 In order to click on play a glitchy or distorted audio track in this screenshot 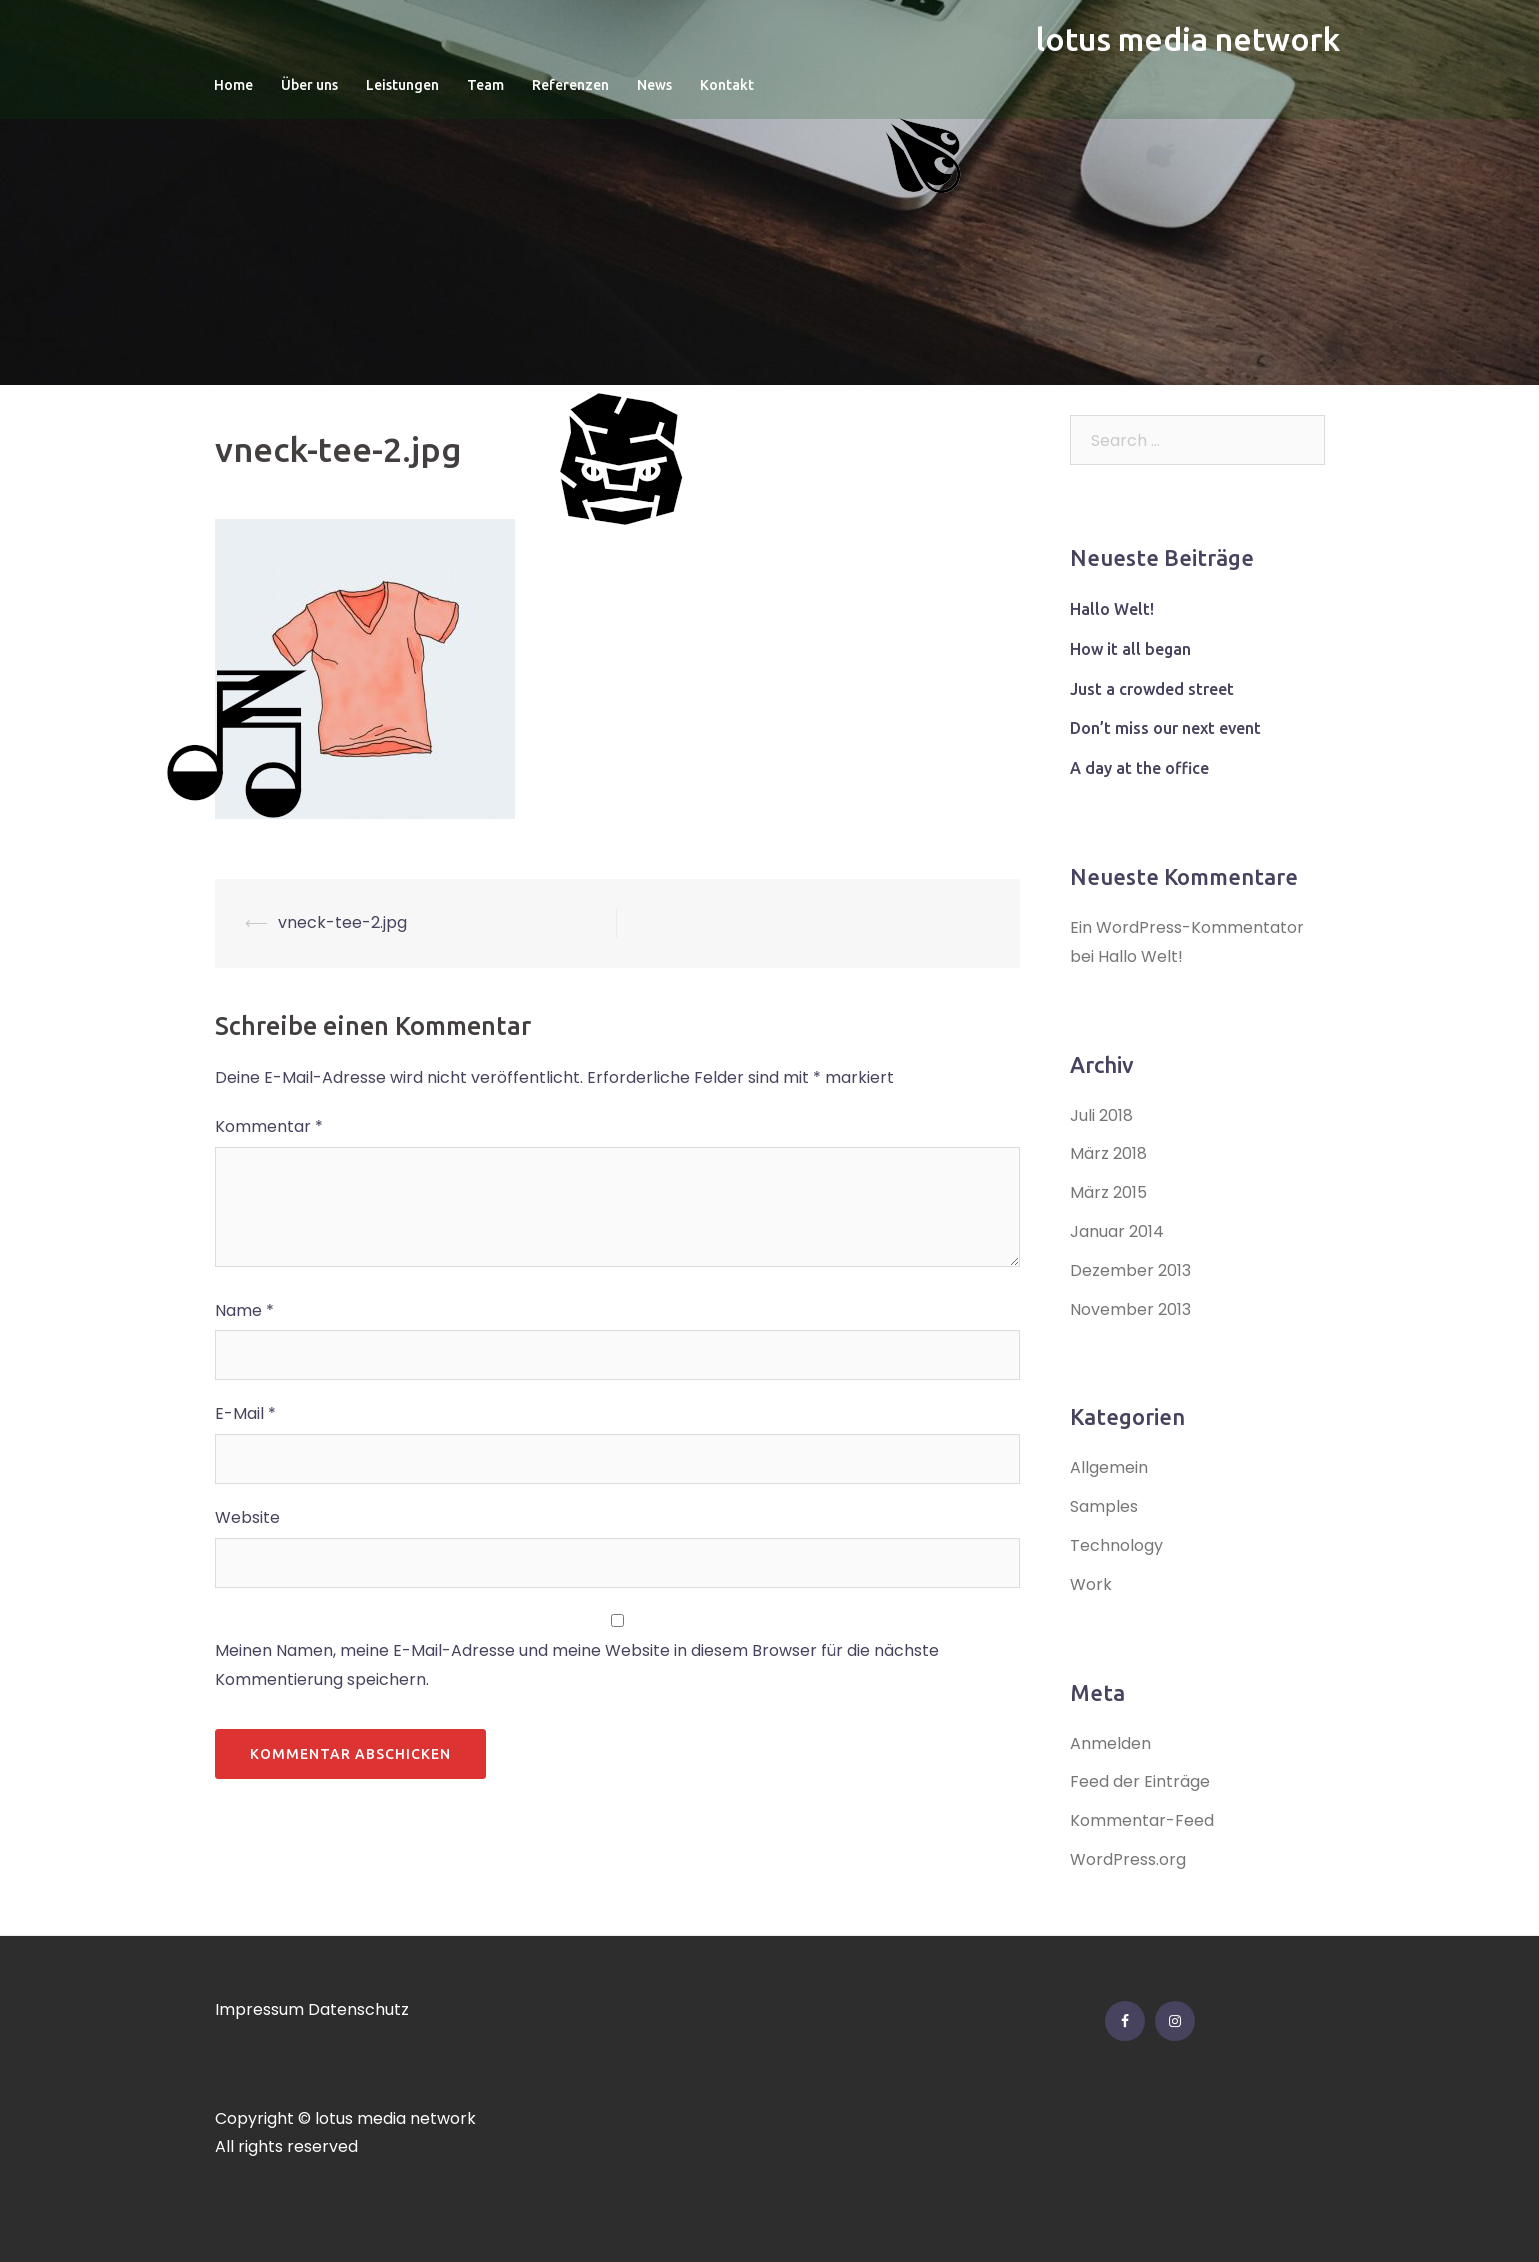, I will do `click(237, 744)`.